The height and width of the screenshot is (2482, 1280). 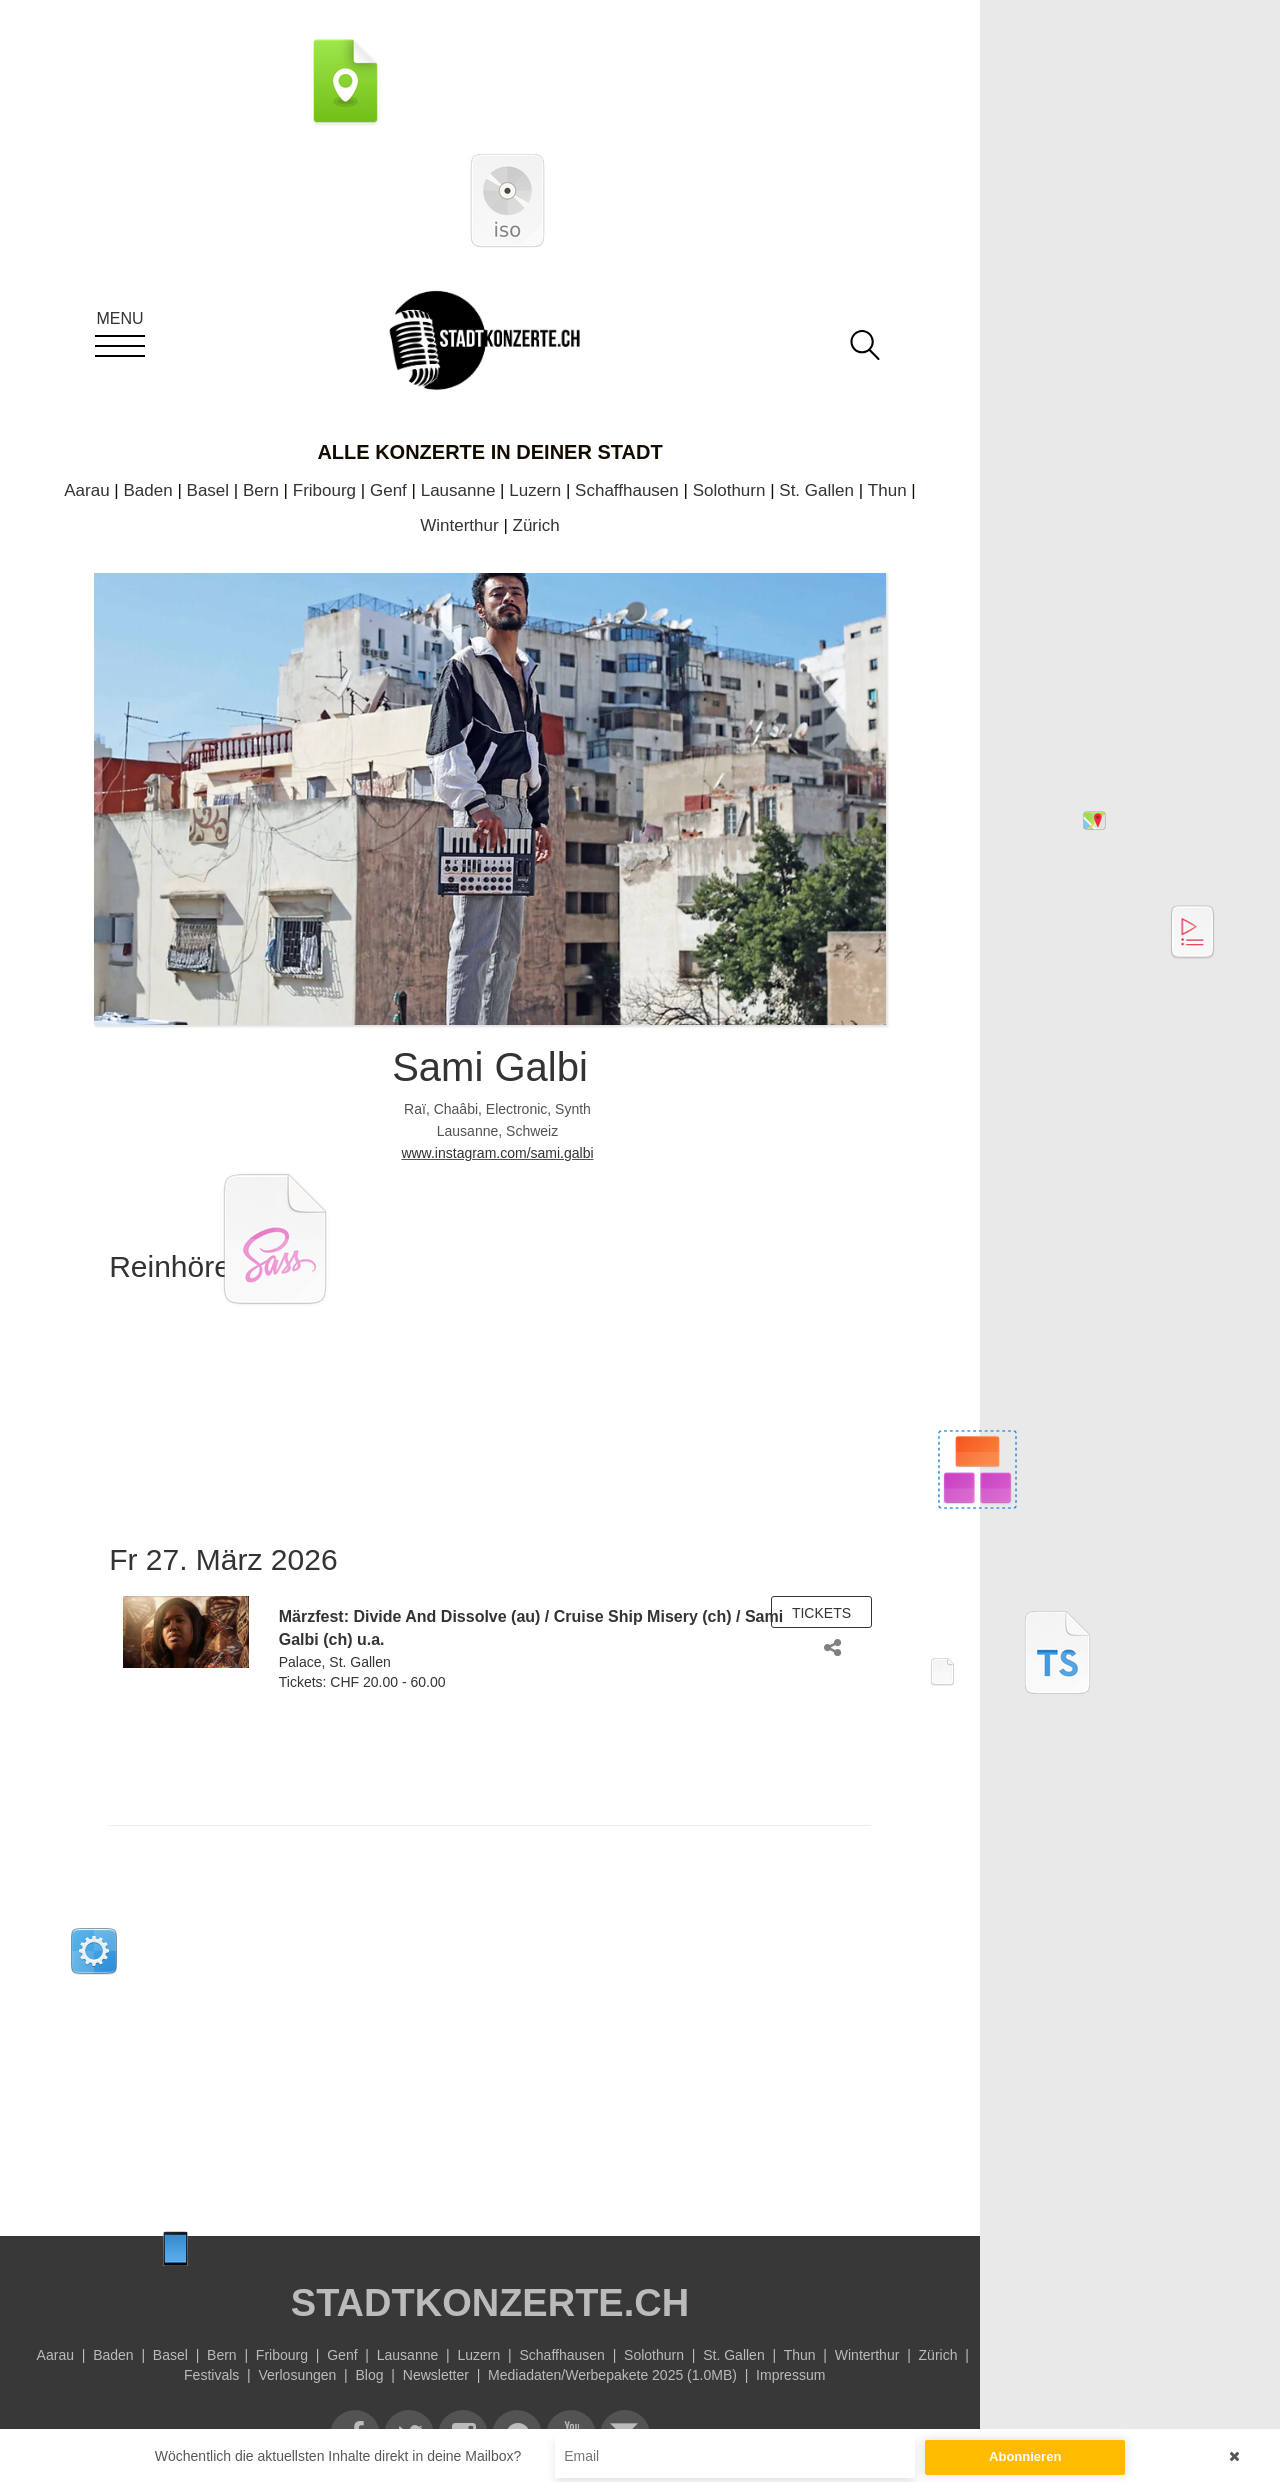 I want to click on indicates a connected iPad with cellular capability, so click(x=175, y=2248).